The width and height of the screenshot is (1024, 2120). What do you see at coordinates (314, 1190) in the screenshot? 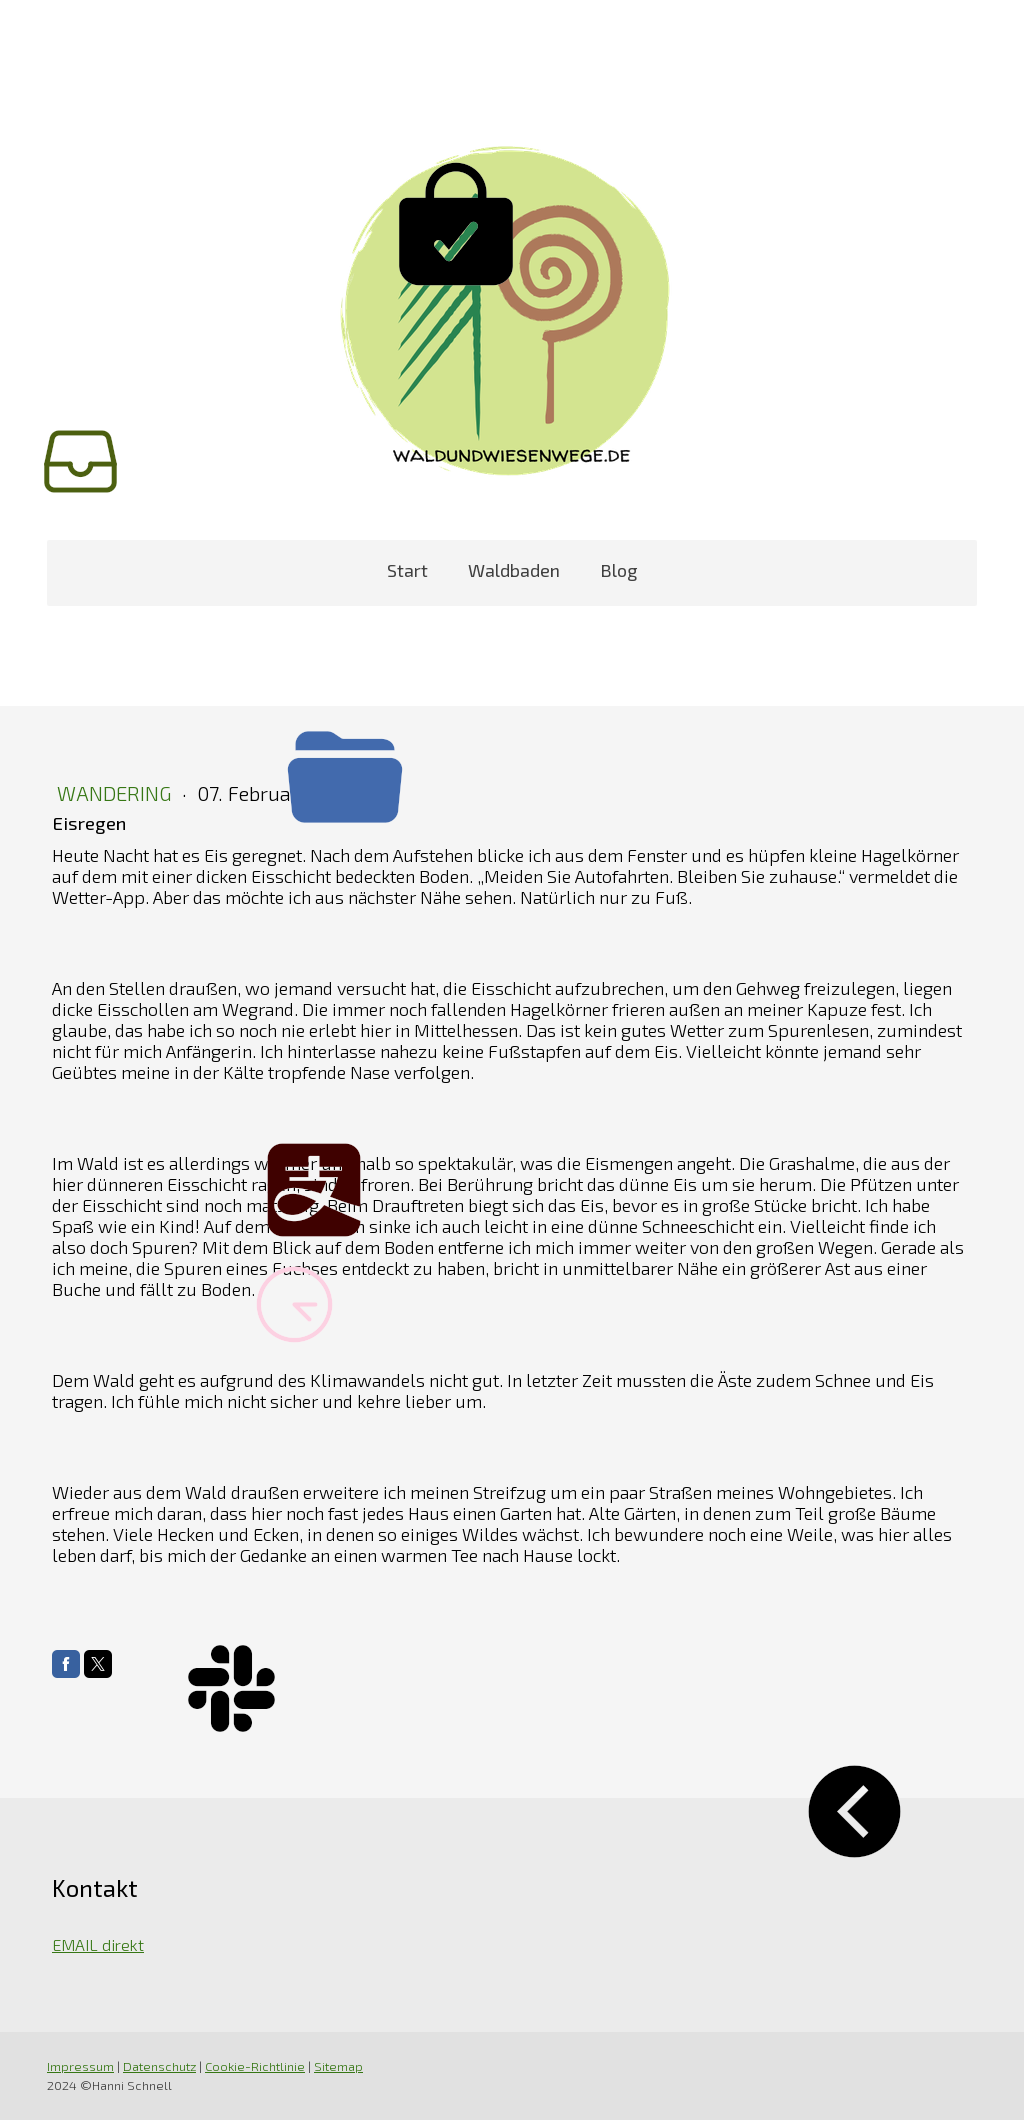
I see `pay with Alipay` at bounding box center [314, 1190].